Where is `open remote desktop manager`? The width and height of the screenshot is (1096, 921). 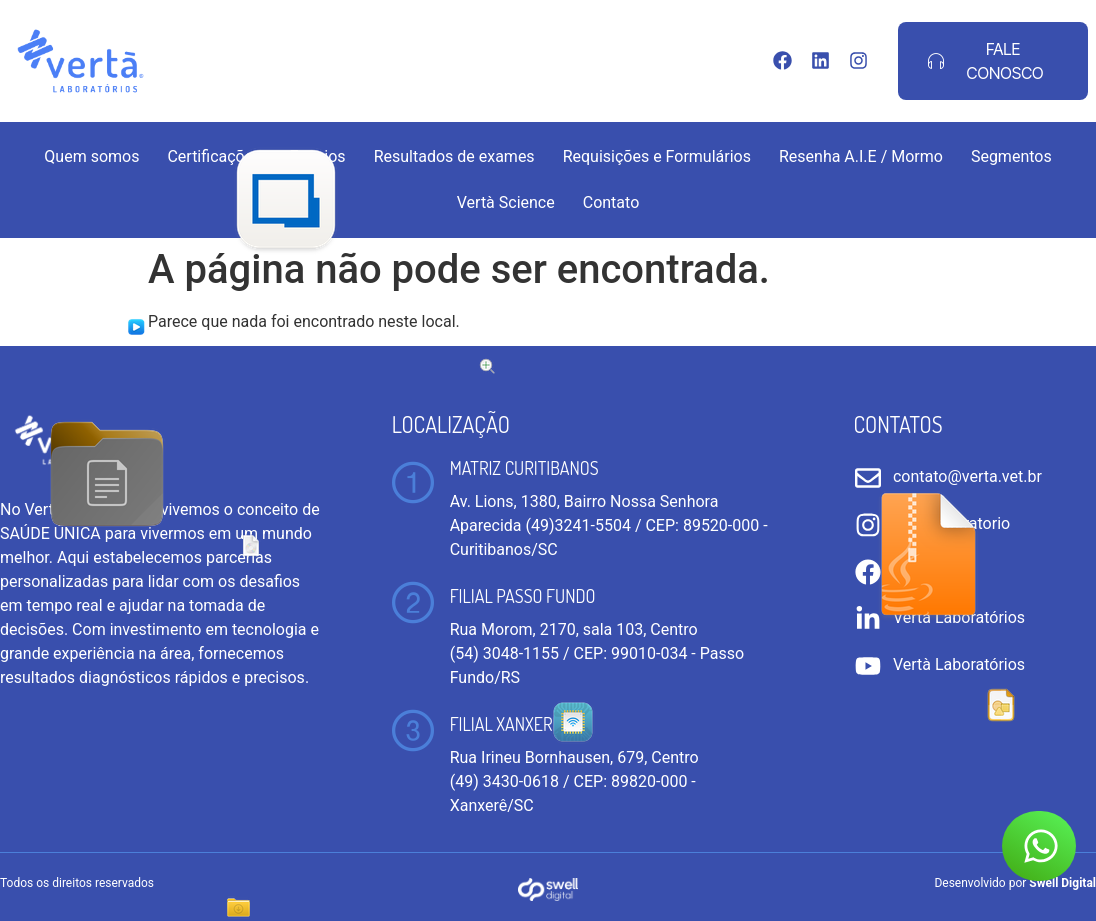
open remote desktop manager is located at coordinates (286, 199).